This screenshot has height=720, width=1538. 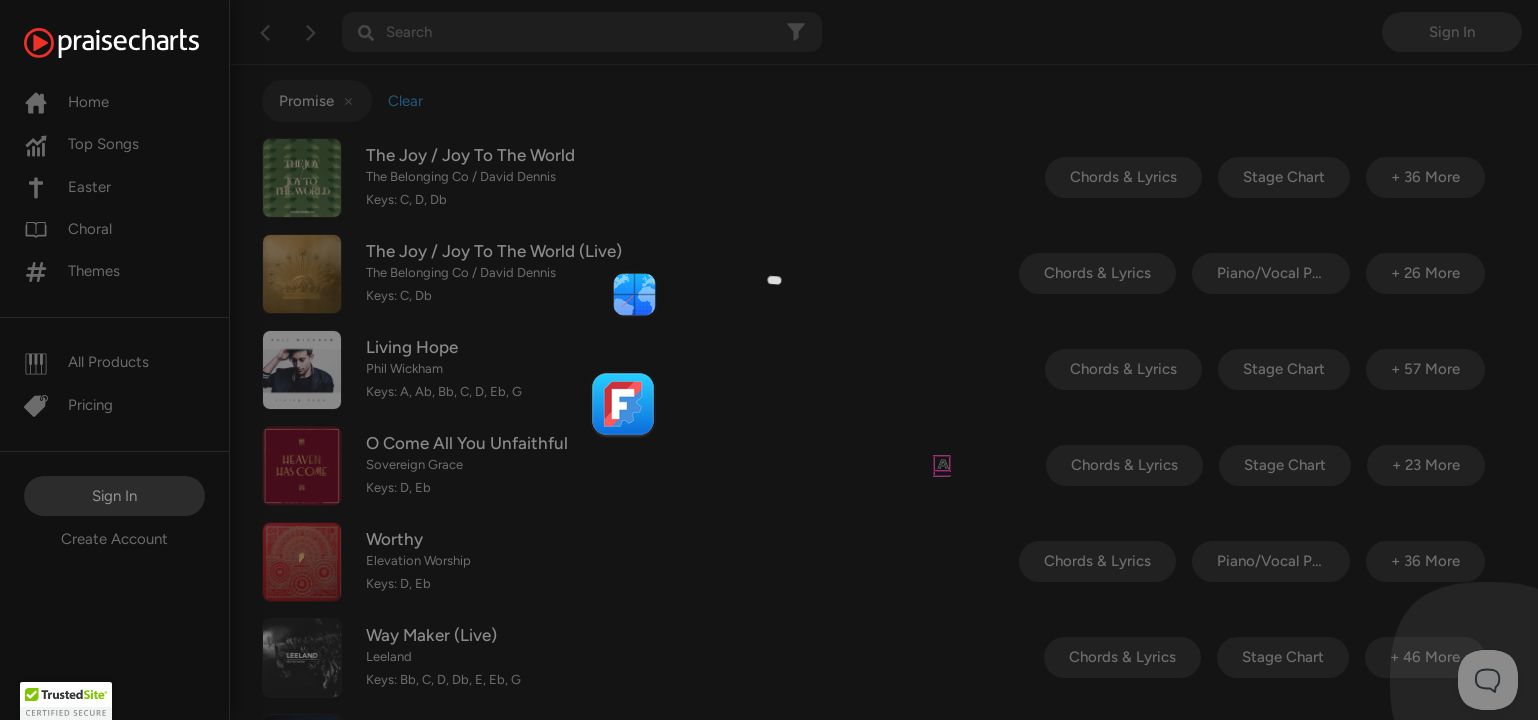 What do you see at coordinates (623, 404) in the screenshot?
I see `open FreeCAD application` at bounding box center [623, 404].